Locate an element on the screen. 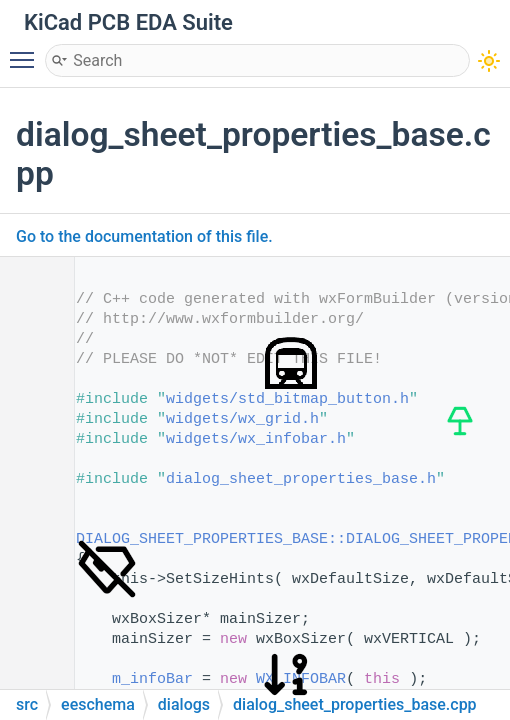 Image resolution: width=510 pixels, height=720 pixels. indicates premium features are unavailable is located at coordinates (107, 569).